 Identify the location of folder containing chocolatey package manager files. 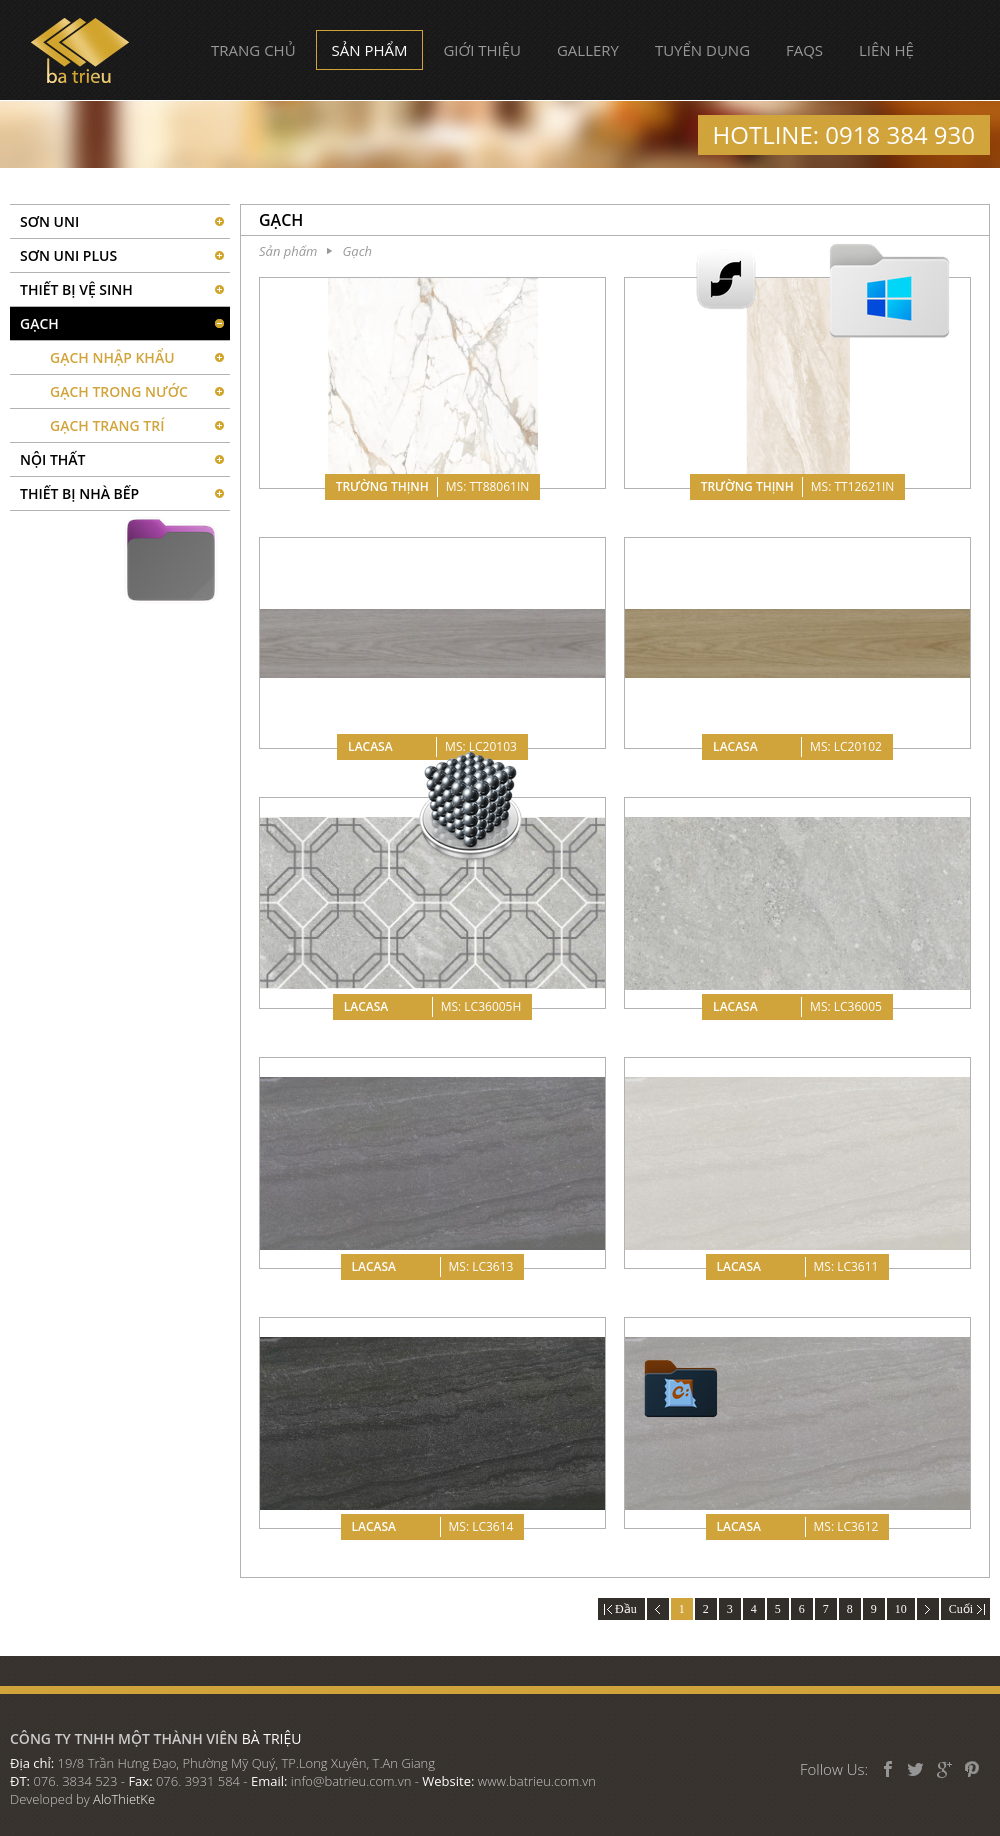
(680, 1390).